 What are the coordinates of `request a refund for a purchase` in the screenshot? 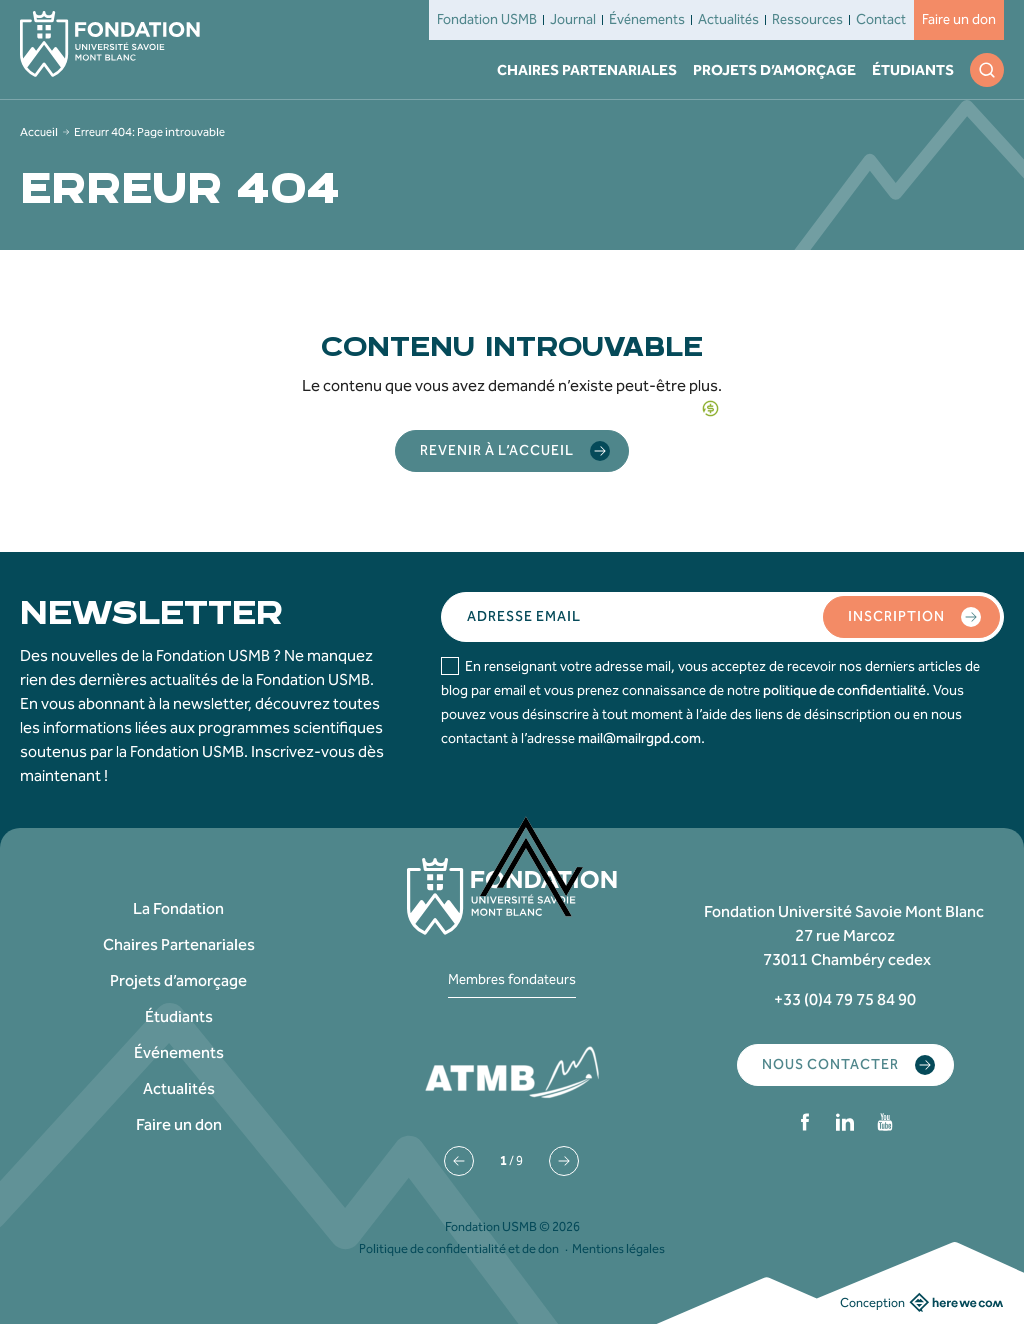 It's located at (710, 408).